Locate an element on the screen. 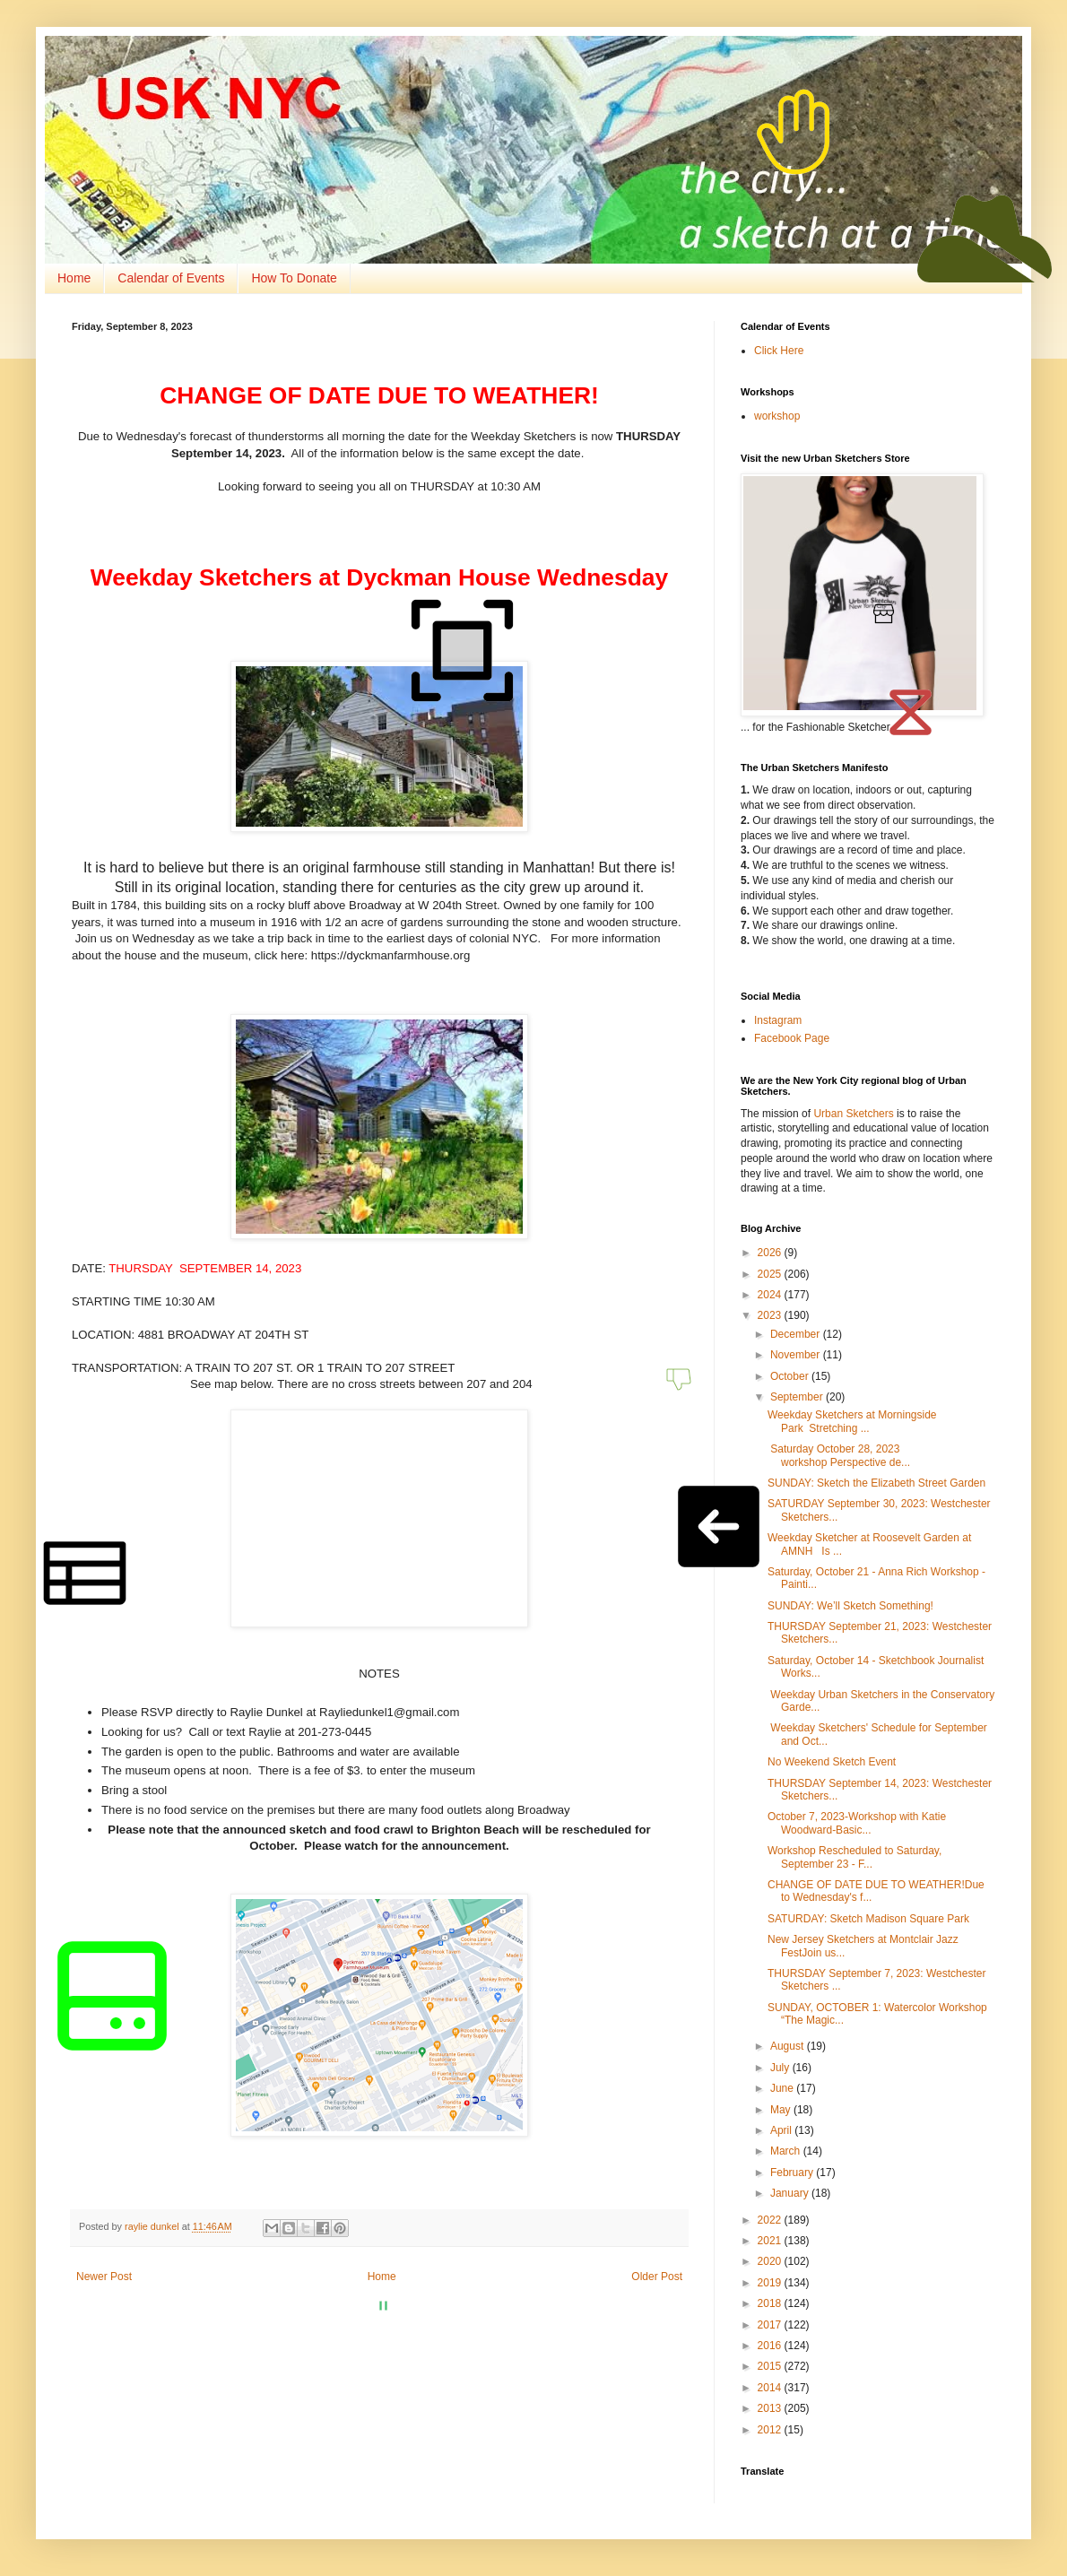 This screenshot has width=1067, height=2576. go back to the previous screen is located at coordinates (718, 1526).